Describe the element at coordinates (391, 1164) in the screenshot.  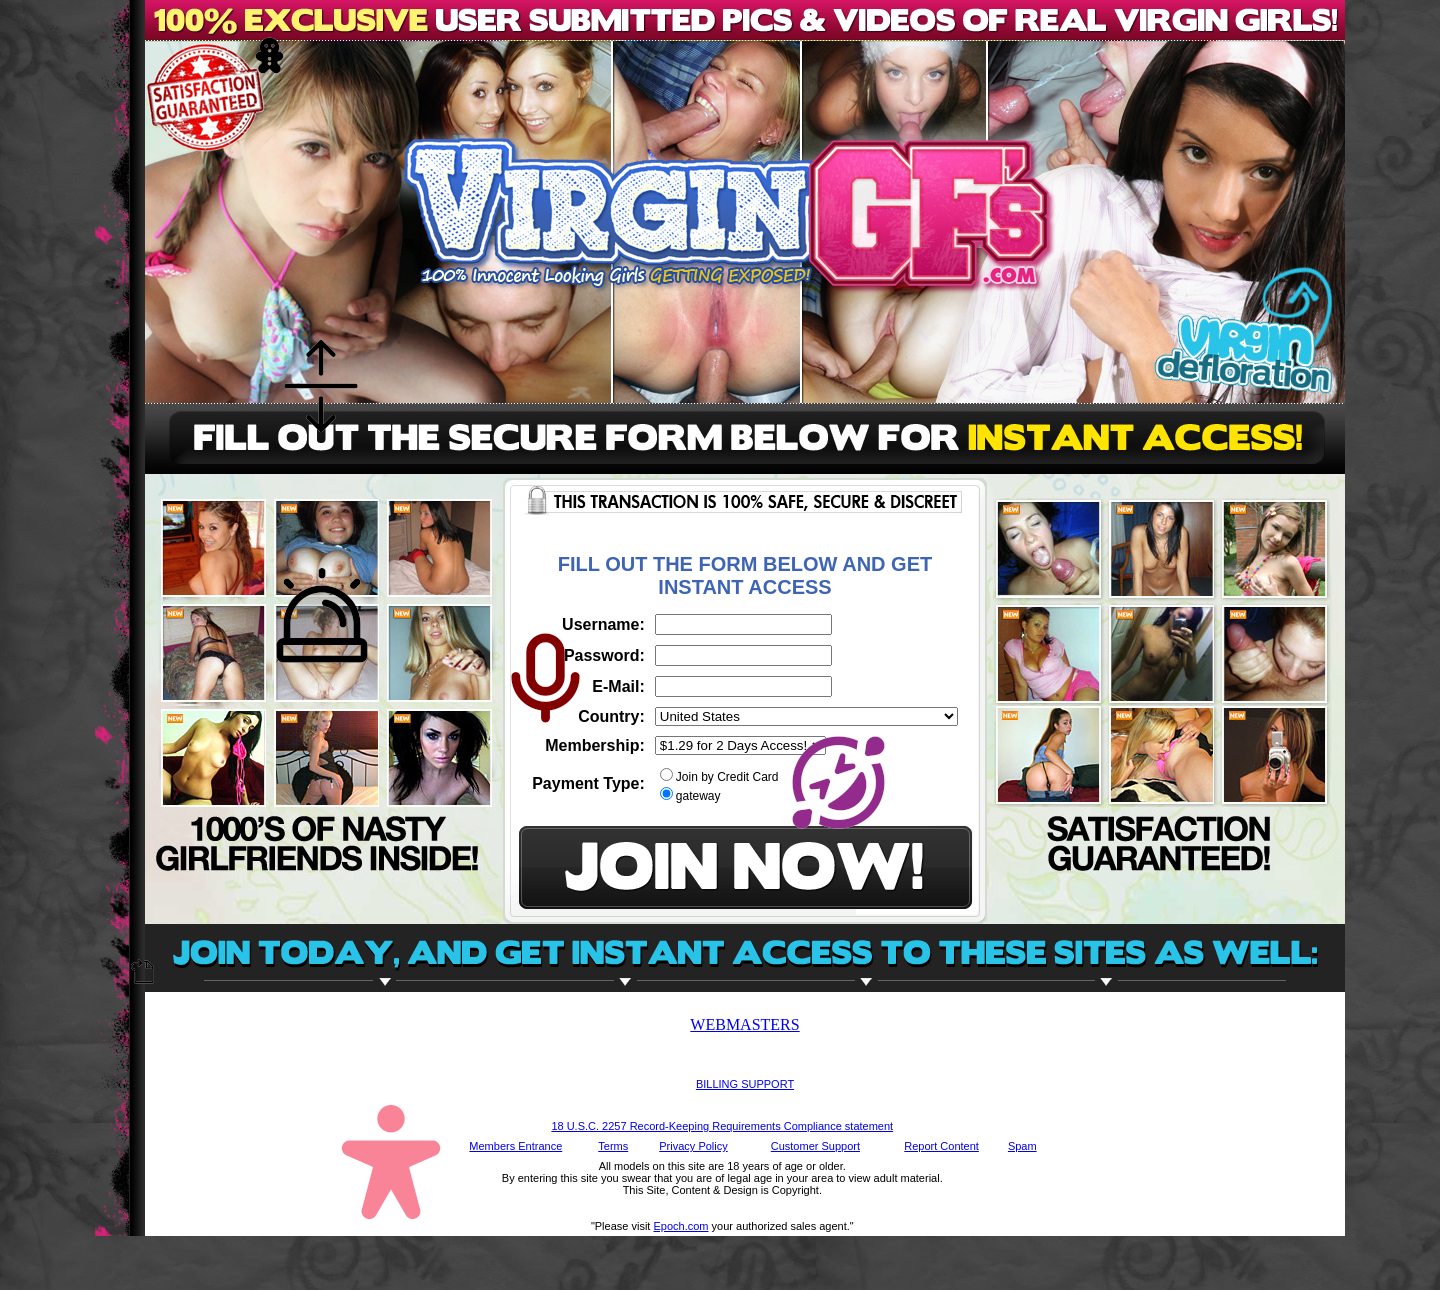
I see `indicates user profile or account` at that location.